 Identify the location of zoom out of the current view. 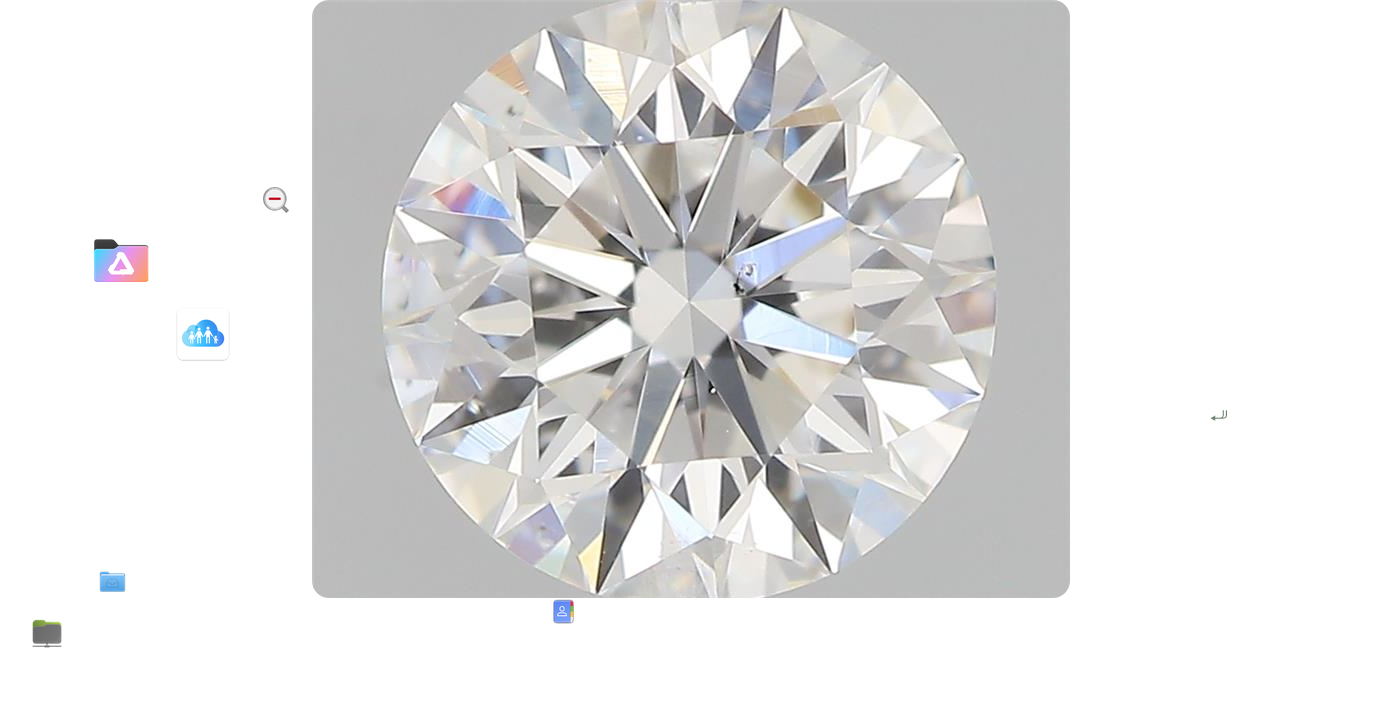
(276, 200).